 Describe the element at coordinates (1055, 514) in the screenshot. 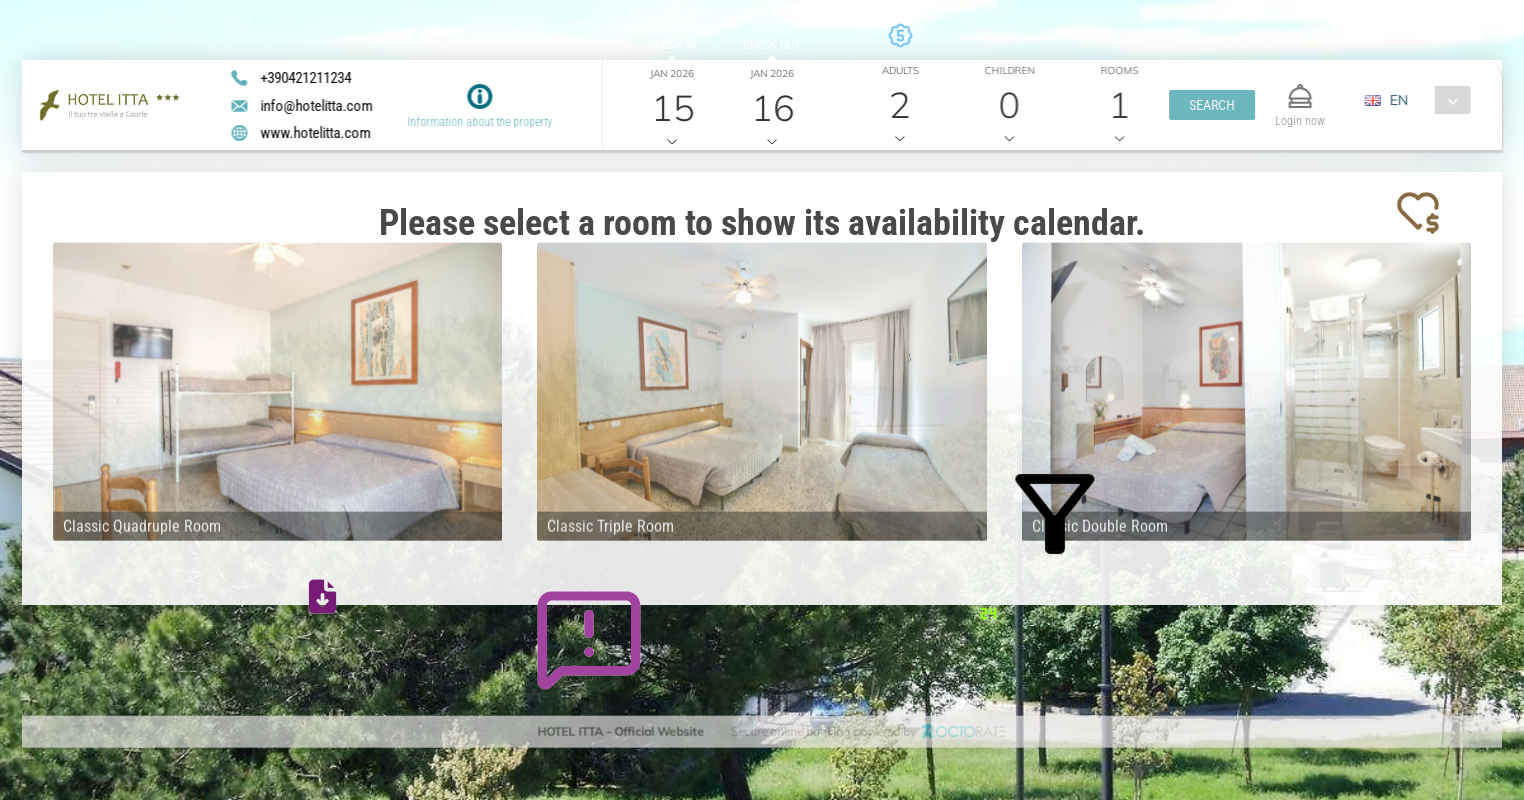

I see `filter or sort content` at that location.